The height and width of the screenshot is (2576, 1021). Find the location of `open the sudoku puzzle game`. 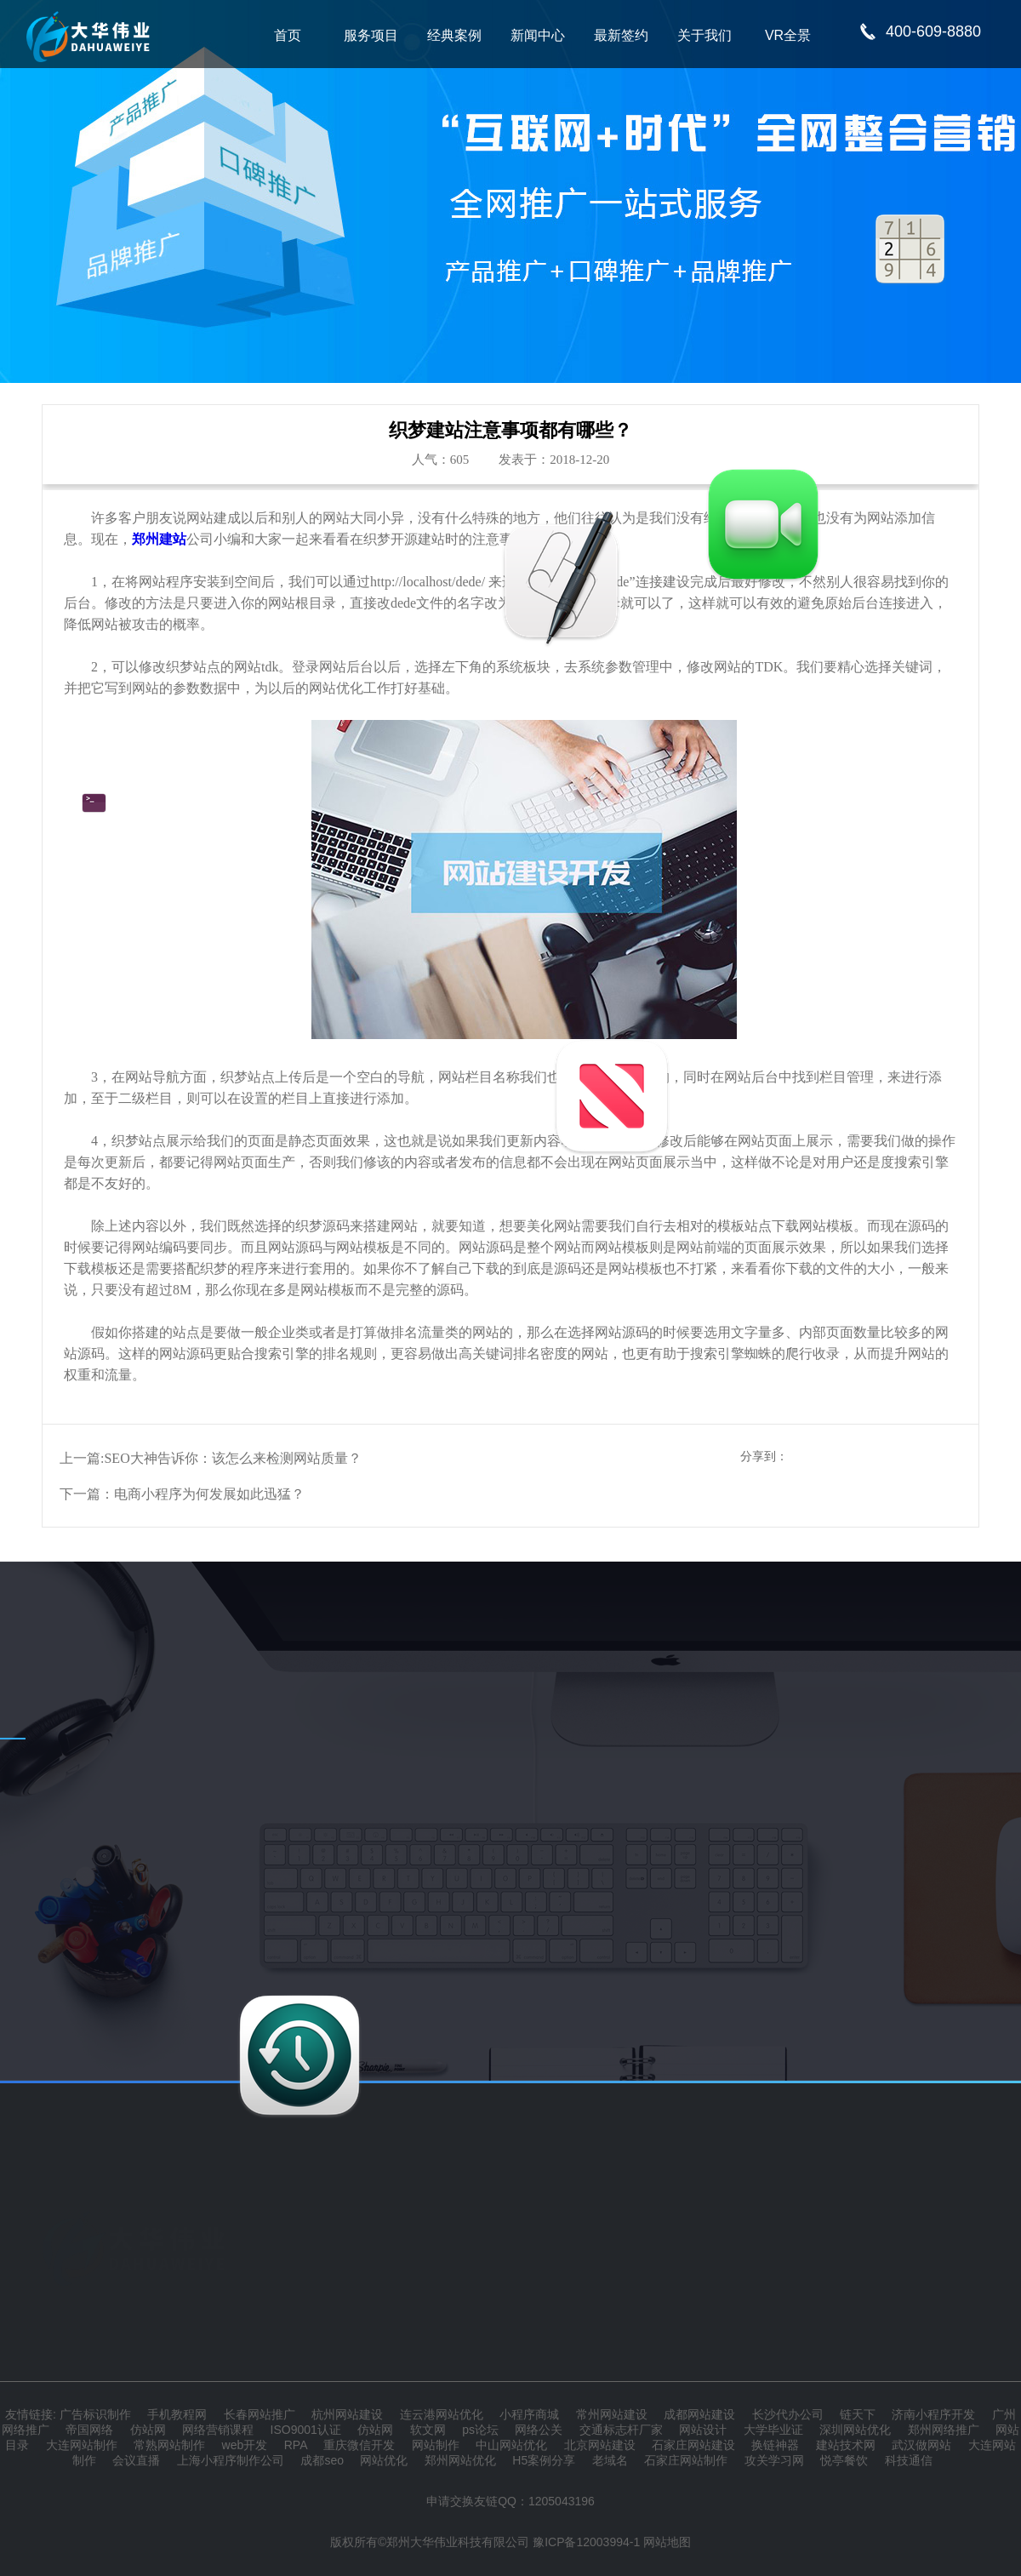

open the sudoku puzzle game is located at coordinates (910, 248).